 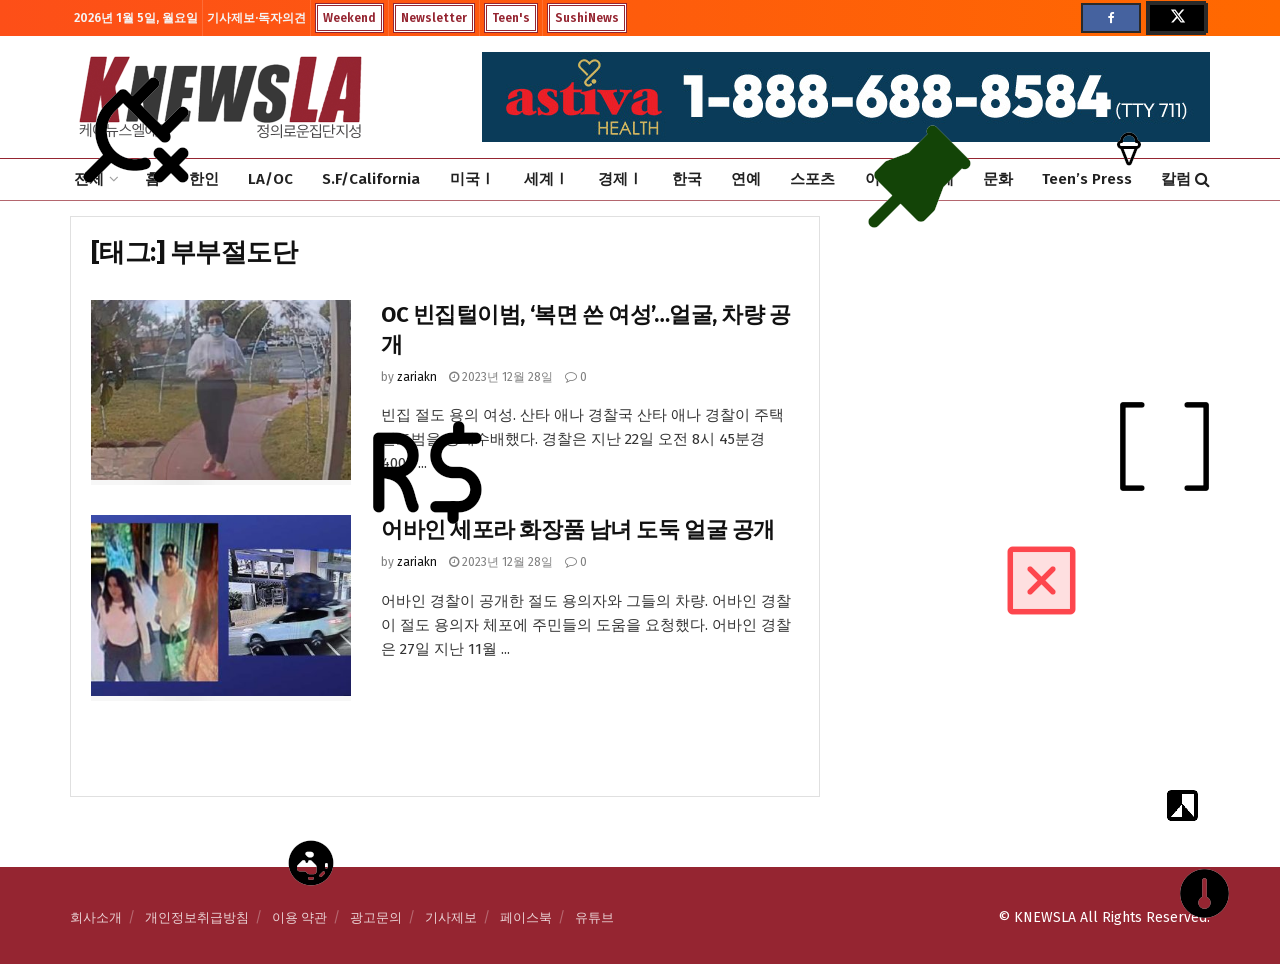 I want to click on select oceania or australia/pacific region, so click(x=311, y=863).